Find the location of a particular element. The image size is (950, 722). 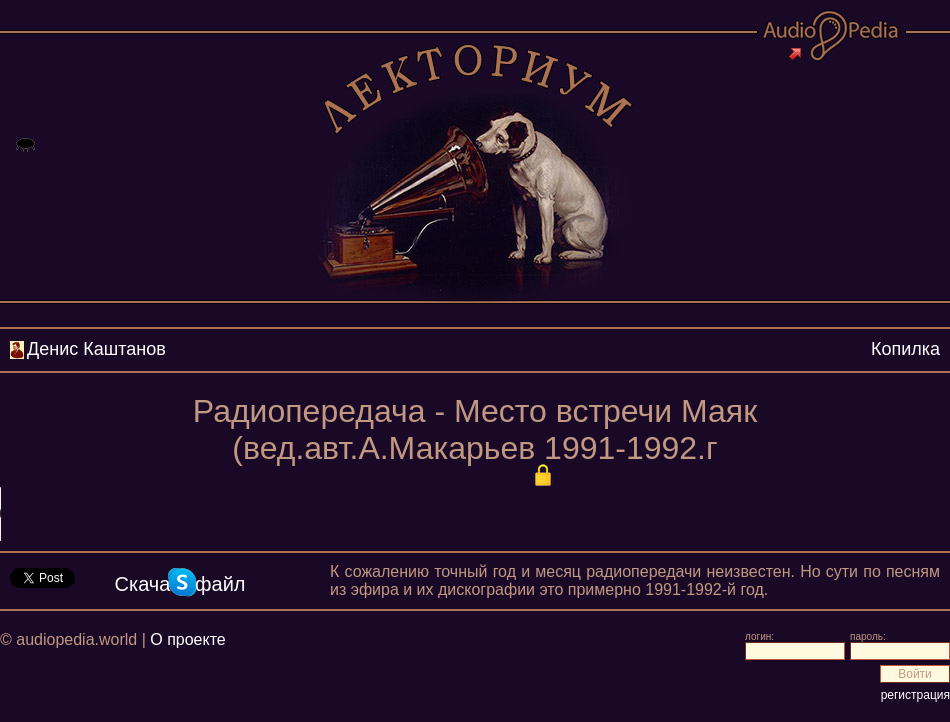

hide password or sensitive content is located at coordinates (25, 145).